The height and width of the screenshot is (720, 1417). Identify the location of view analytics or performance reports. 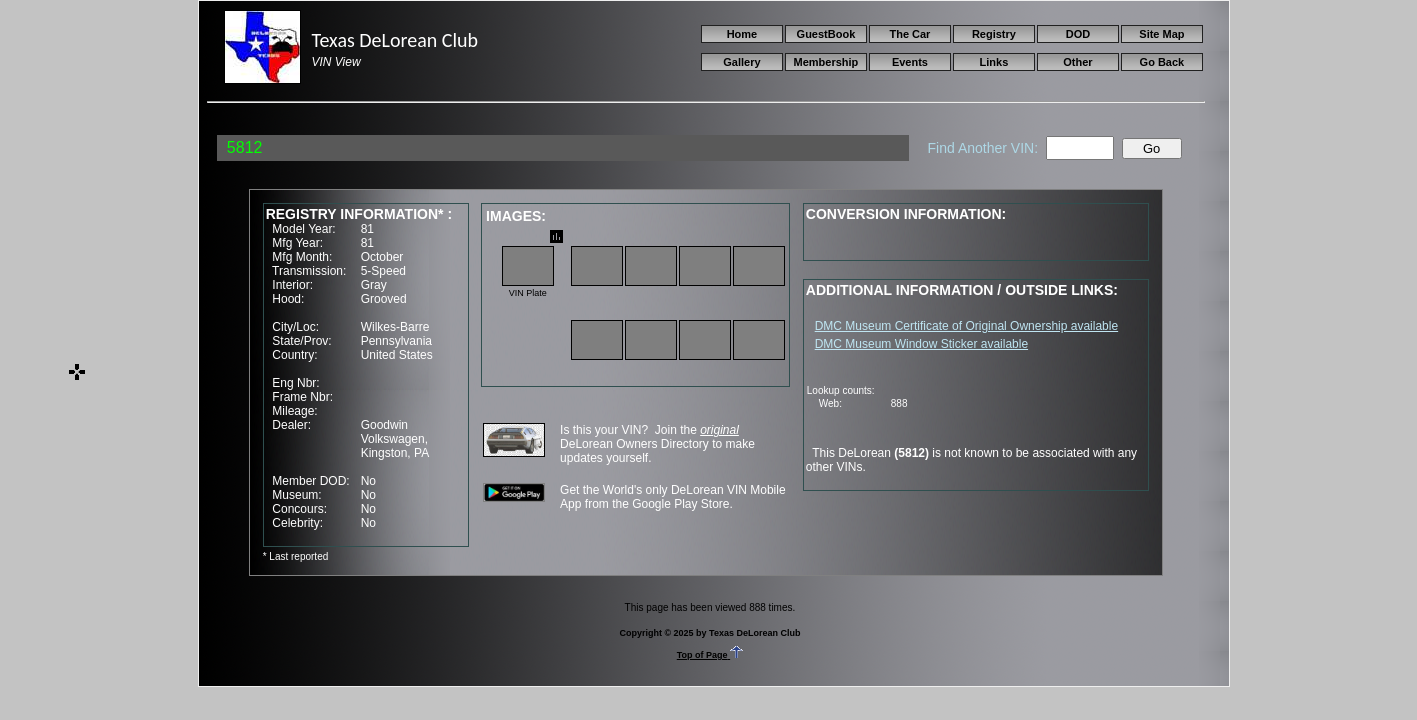
(556, 236).